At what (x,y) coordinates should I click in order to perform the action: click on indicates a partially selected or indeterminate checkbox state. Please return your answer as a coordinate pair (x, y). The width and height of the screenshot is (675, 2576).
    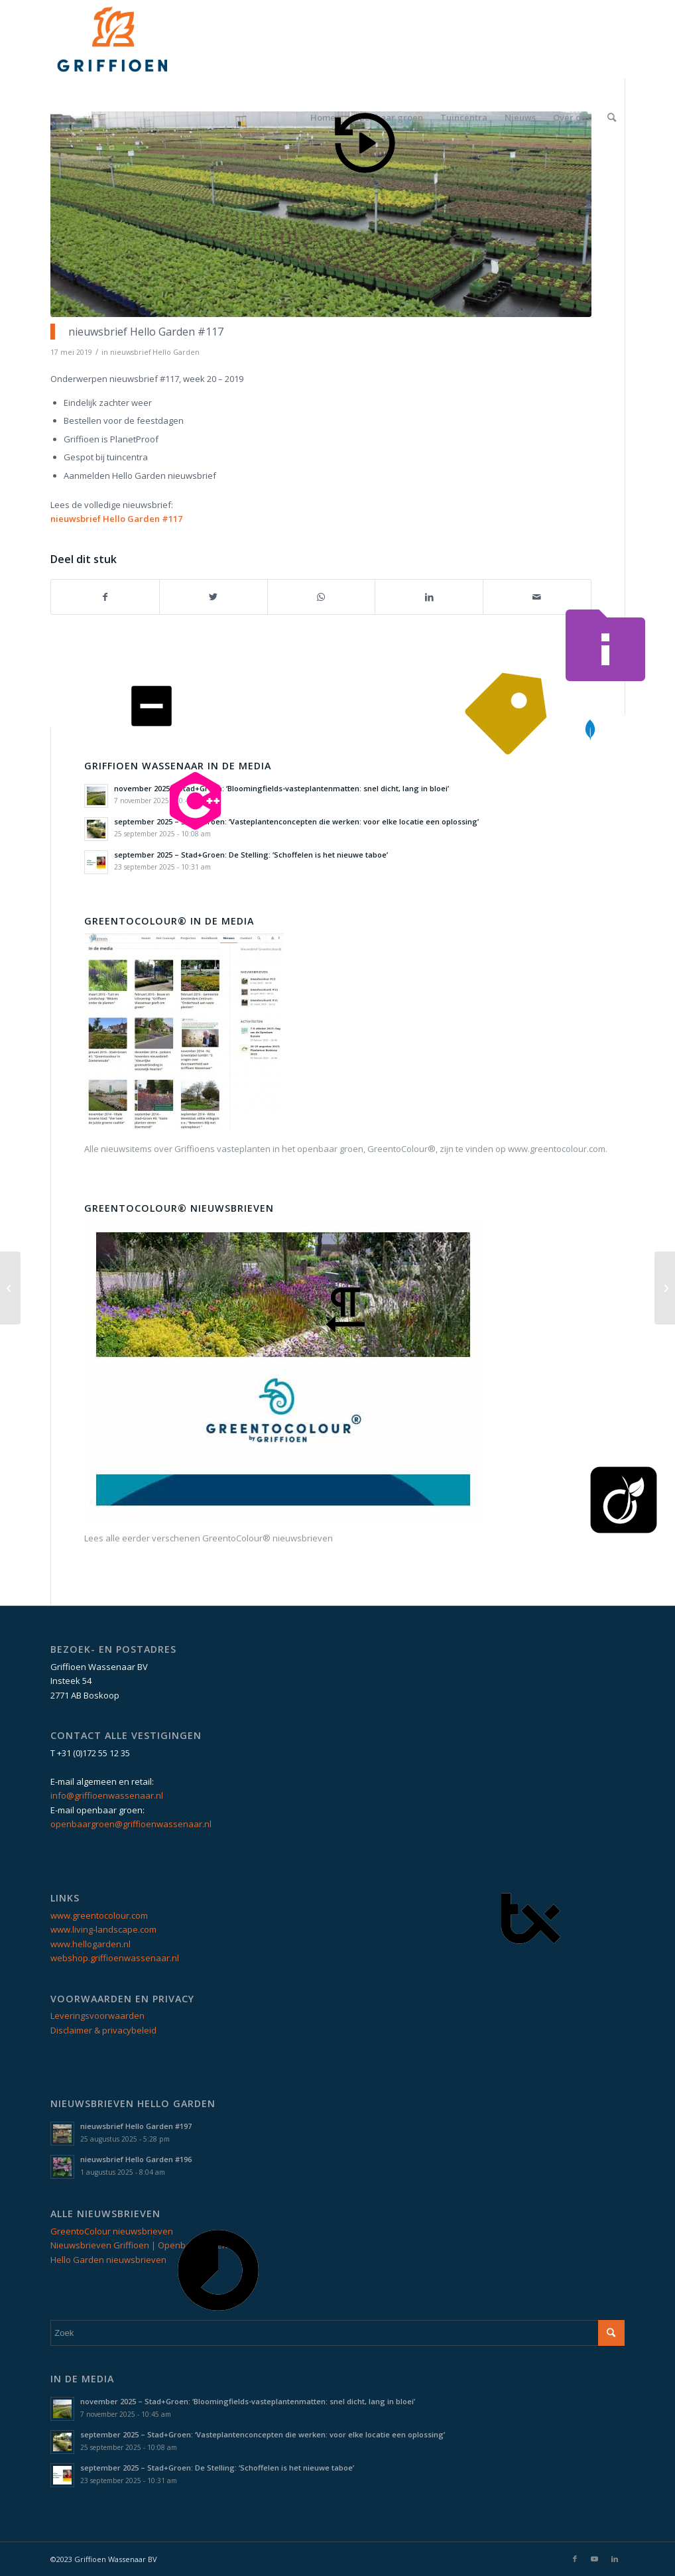
    Looking at the image, I should click on (151, 706).